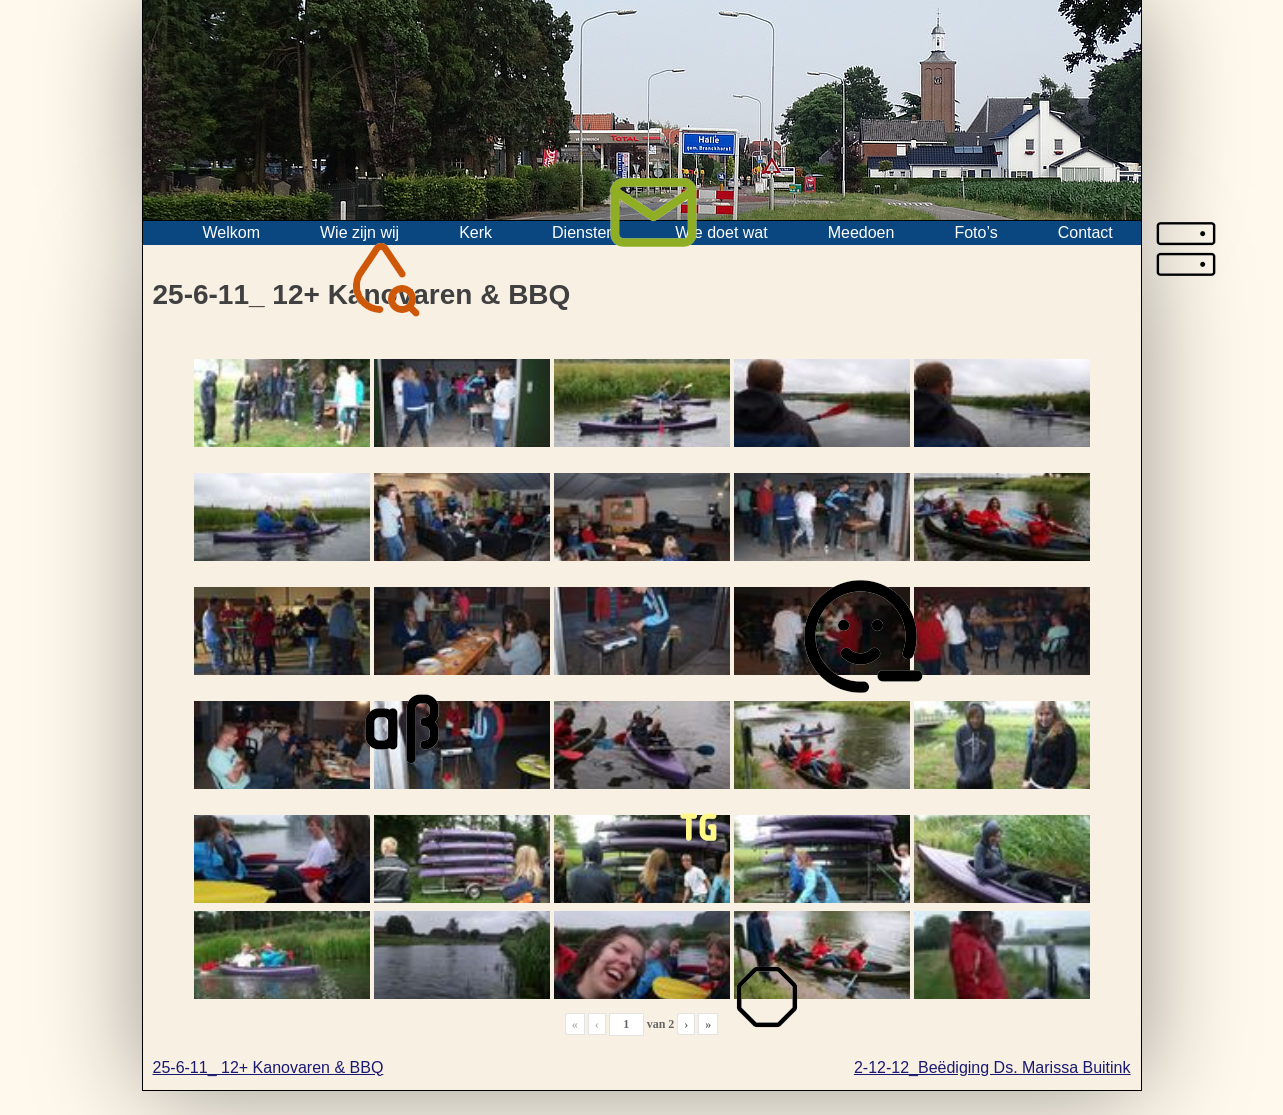 This screenshot has height=1115, width=1283. What do you see at coordinates (860, 636) in the screenshot?
I see `remove a reaction or emoji` at bounding box center [860, 636].